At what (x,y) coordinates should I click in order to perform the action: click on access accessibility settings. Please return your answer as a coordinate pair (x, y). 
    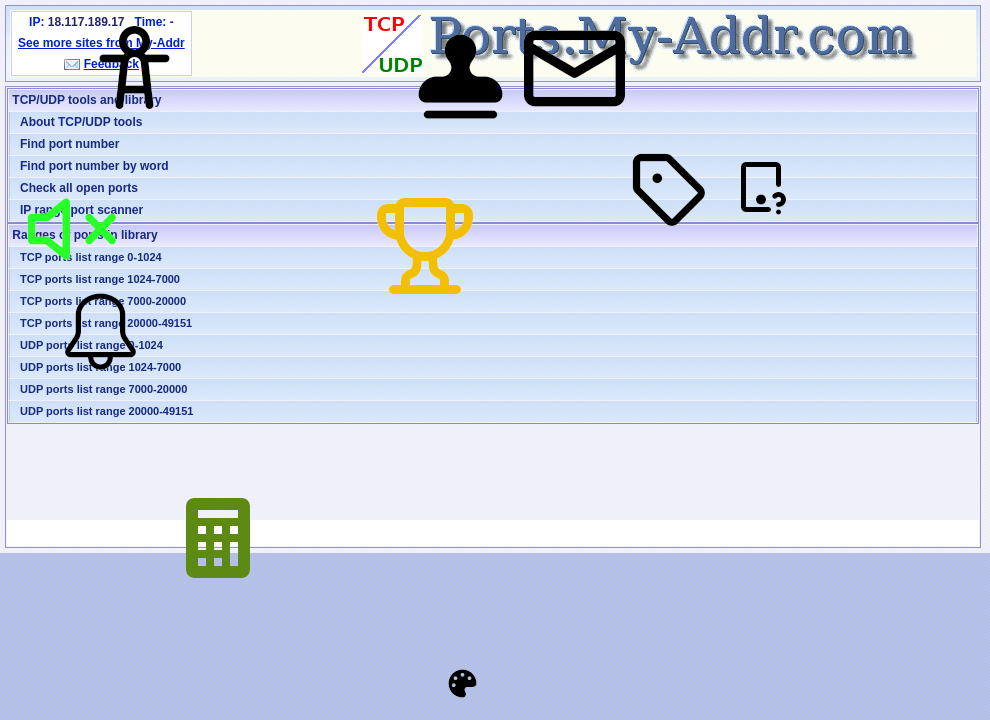
    Looking at the image, I should click on (134, 67).